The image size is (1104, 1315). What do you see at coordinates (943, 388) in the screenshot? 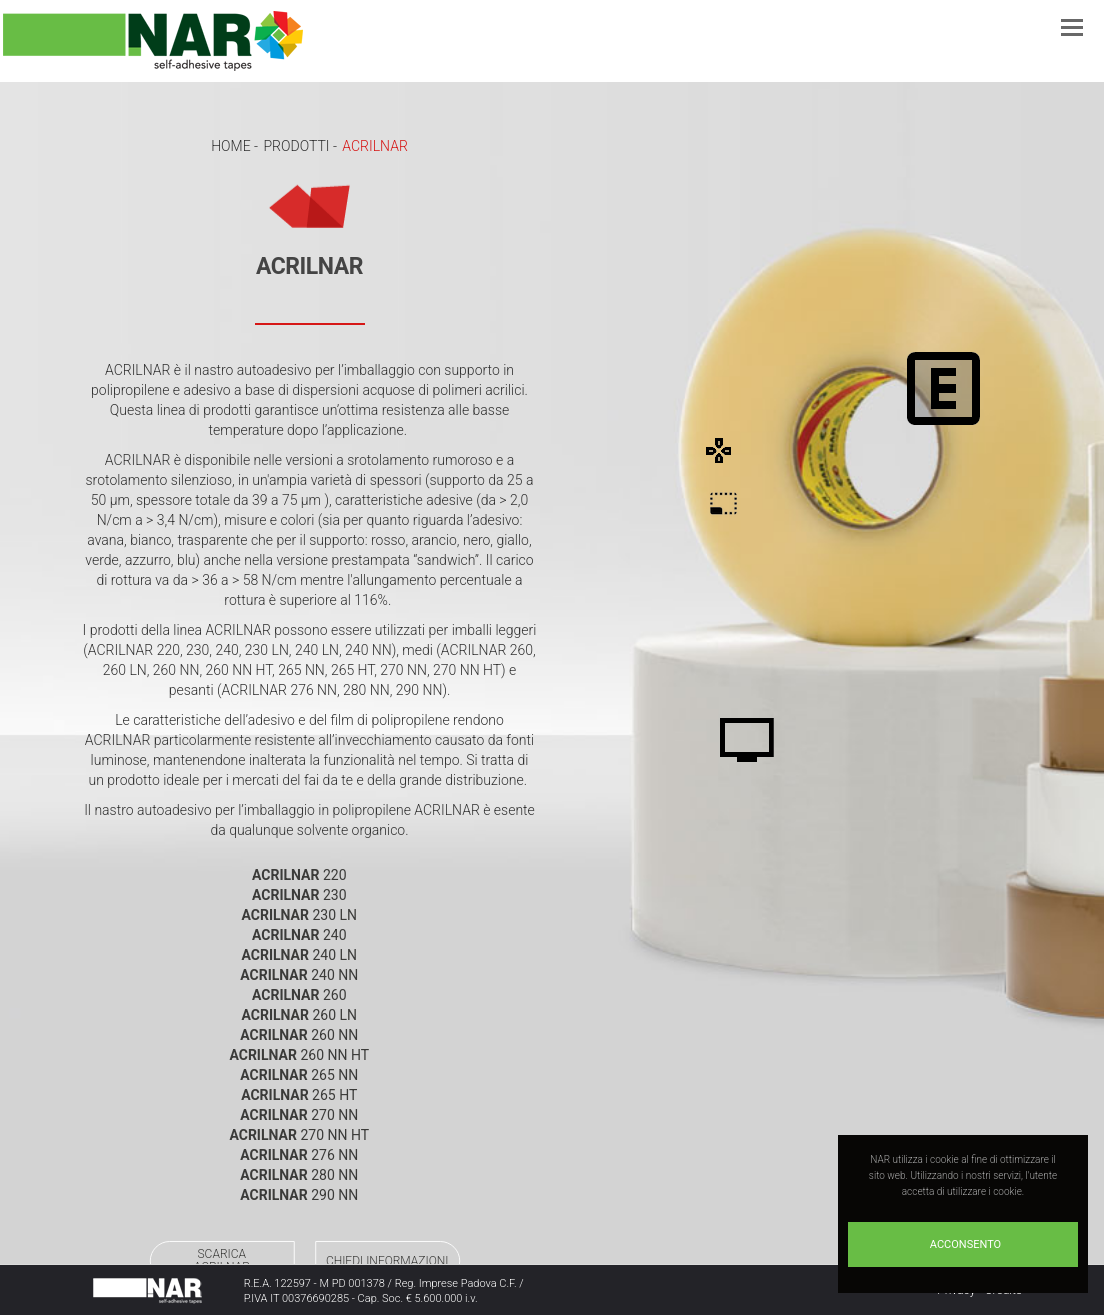
I see `indicates explicit content warning` at bounding box center [943, 388].